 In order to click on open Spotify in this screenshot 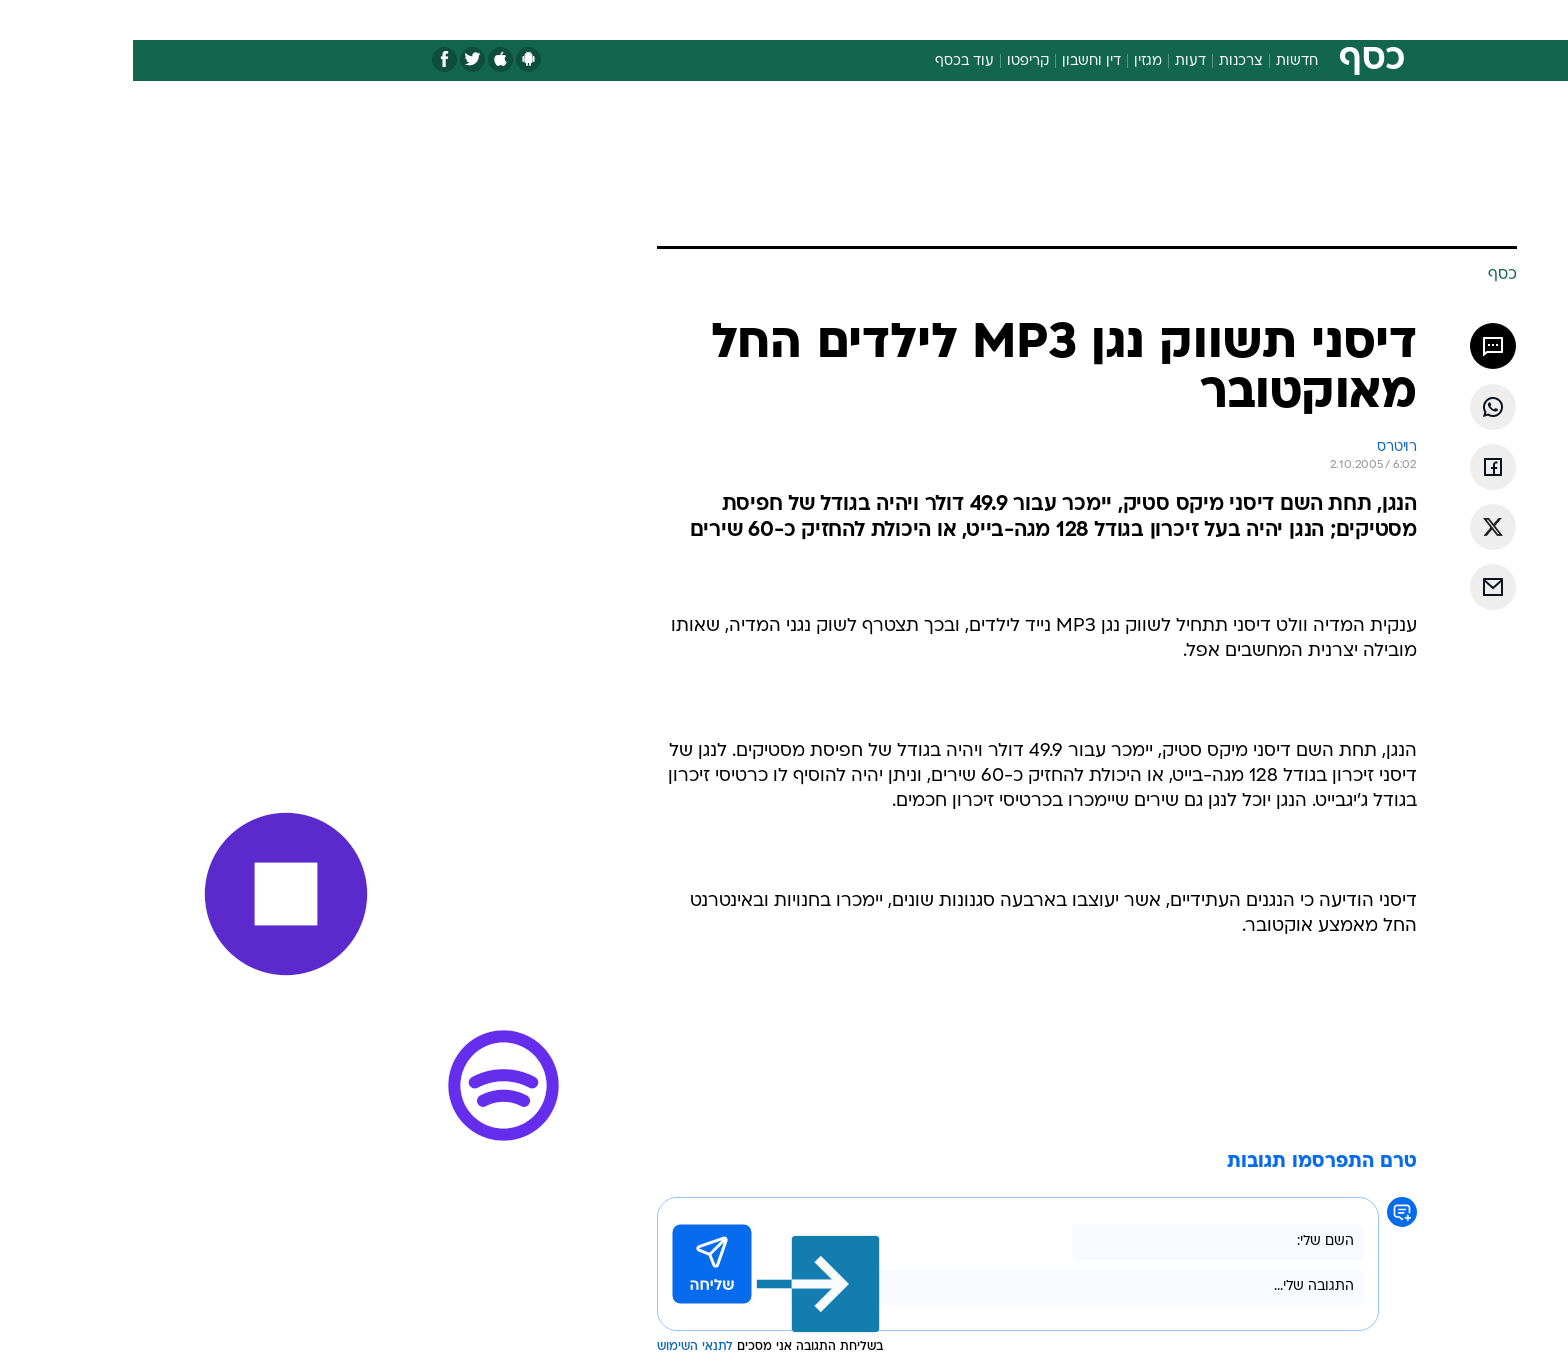, I will do `click(503, 1085)`.